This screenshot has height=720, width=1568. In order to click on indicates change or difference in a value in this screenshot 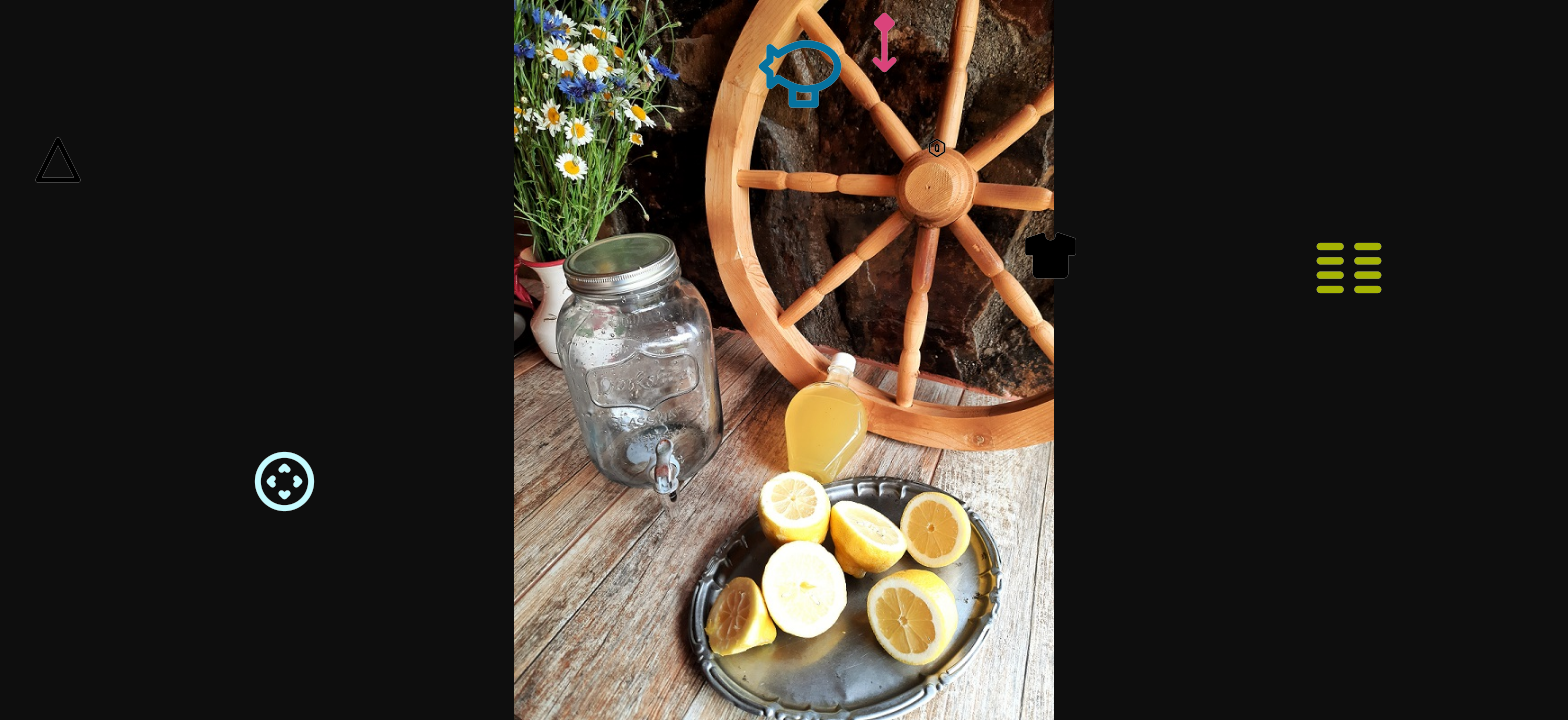, I will do `click(58, 160)`.